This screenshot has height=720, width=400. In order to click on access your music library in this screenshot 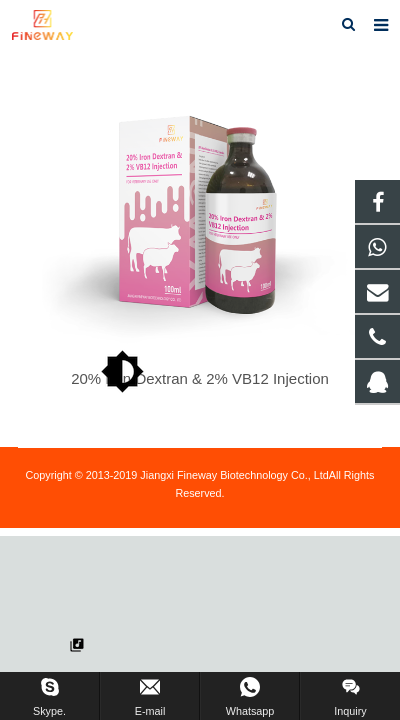, I will do `click(77, 645)`.